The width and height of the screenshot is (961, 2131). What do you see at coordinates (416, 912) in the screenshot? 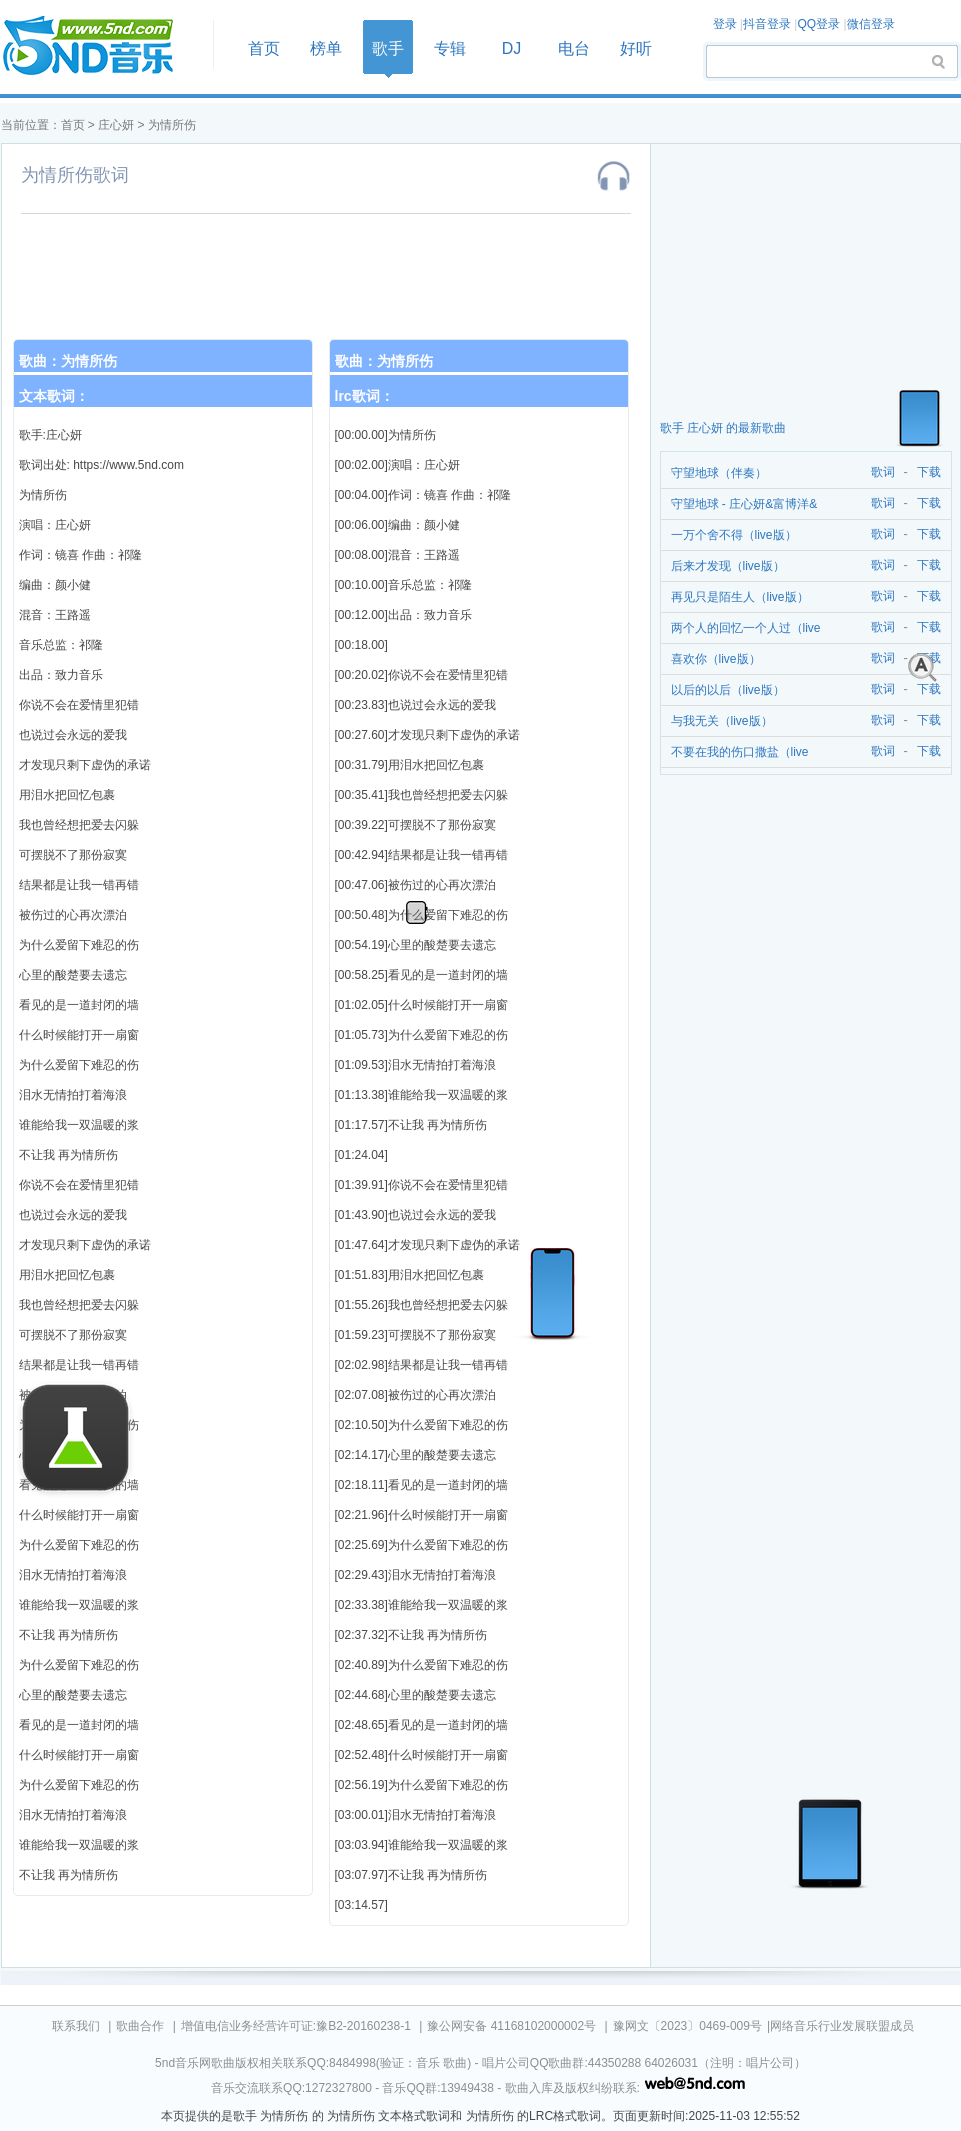
I see `view connected Apple Watch in sidebar` at bounding box center [416, 912].